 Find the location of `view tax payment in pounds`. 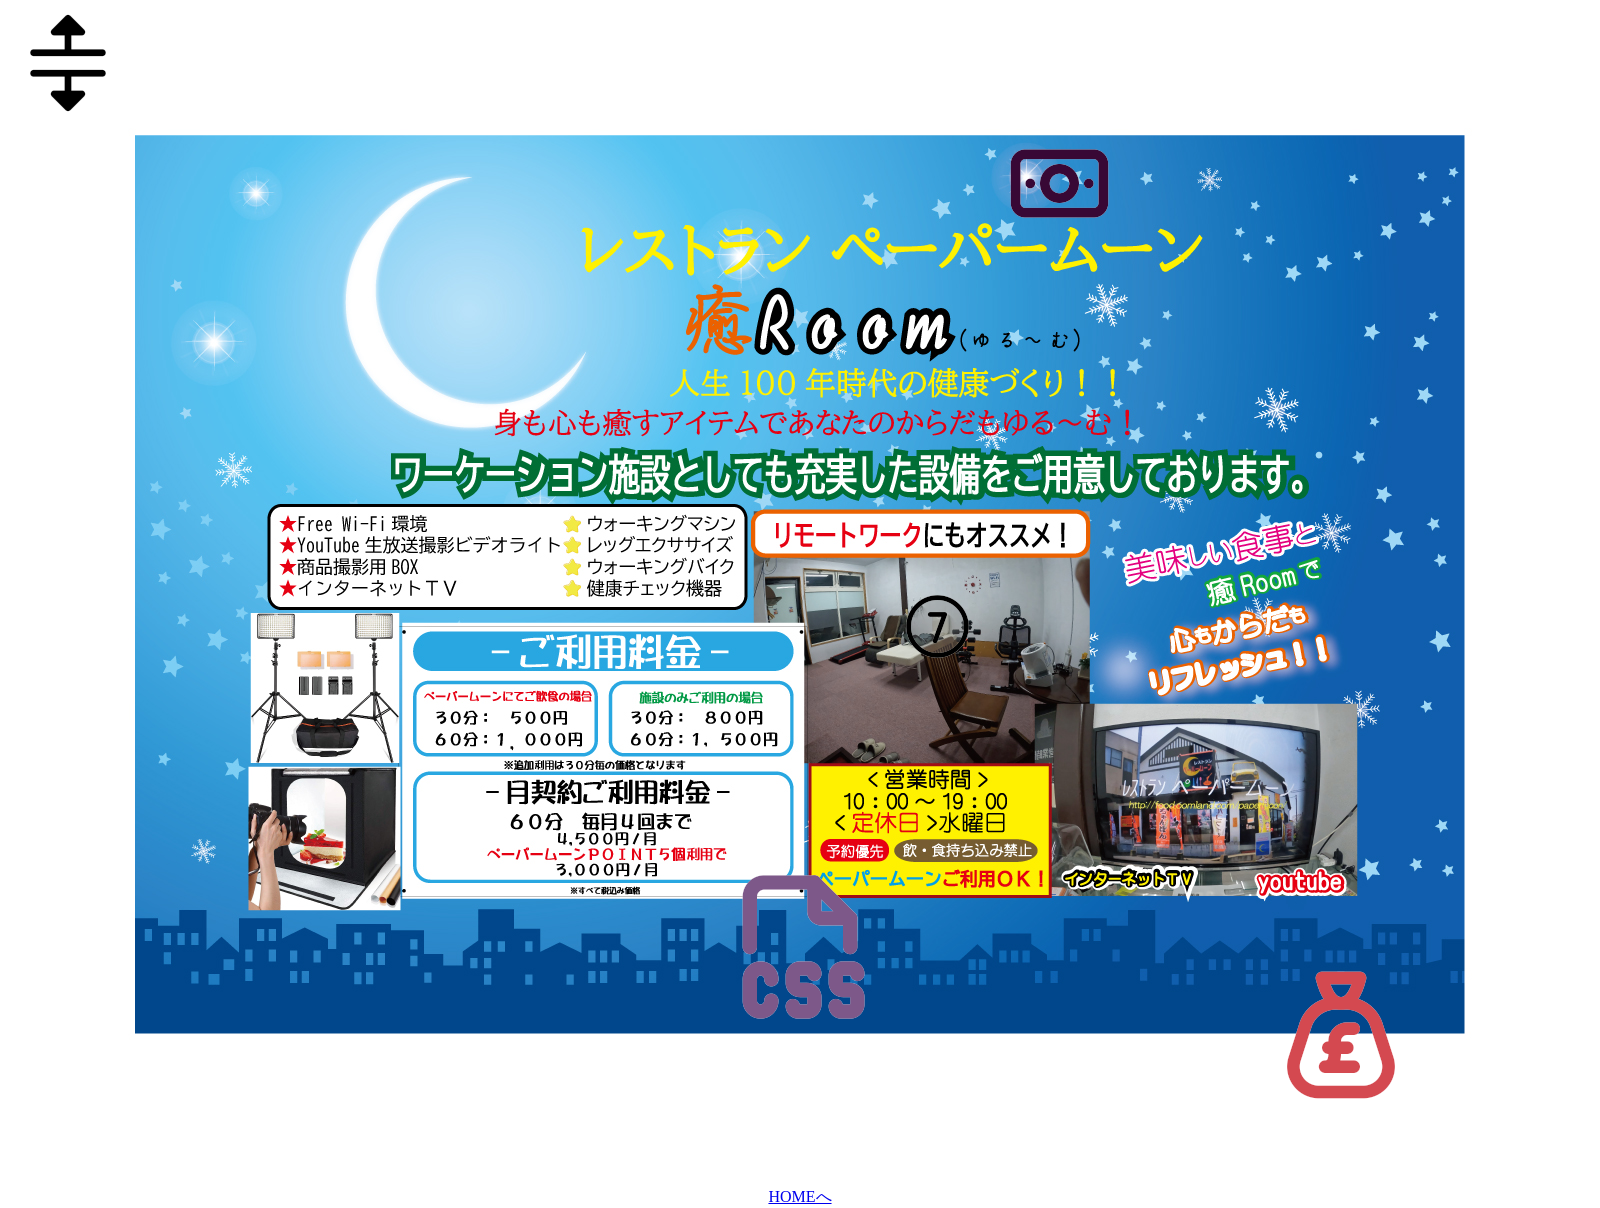

view tax payment in pounds is located at coordinates (1341, 1035).